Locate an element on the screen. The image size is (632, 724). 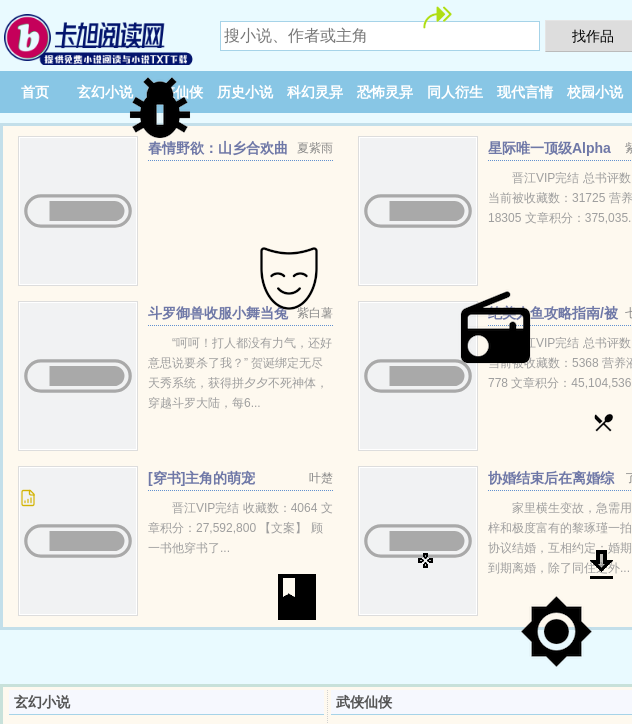
open your library or reading list is located at coordinates (297, 597).